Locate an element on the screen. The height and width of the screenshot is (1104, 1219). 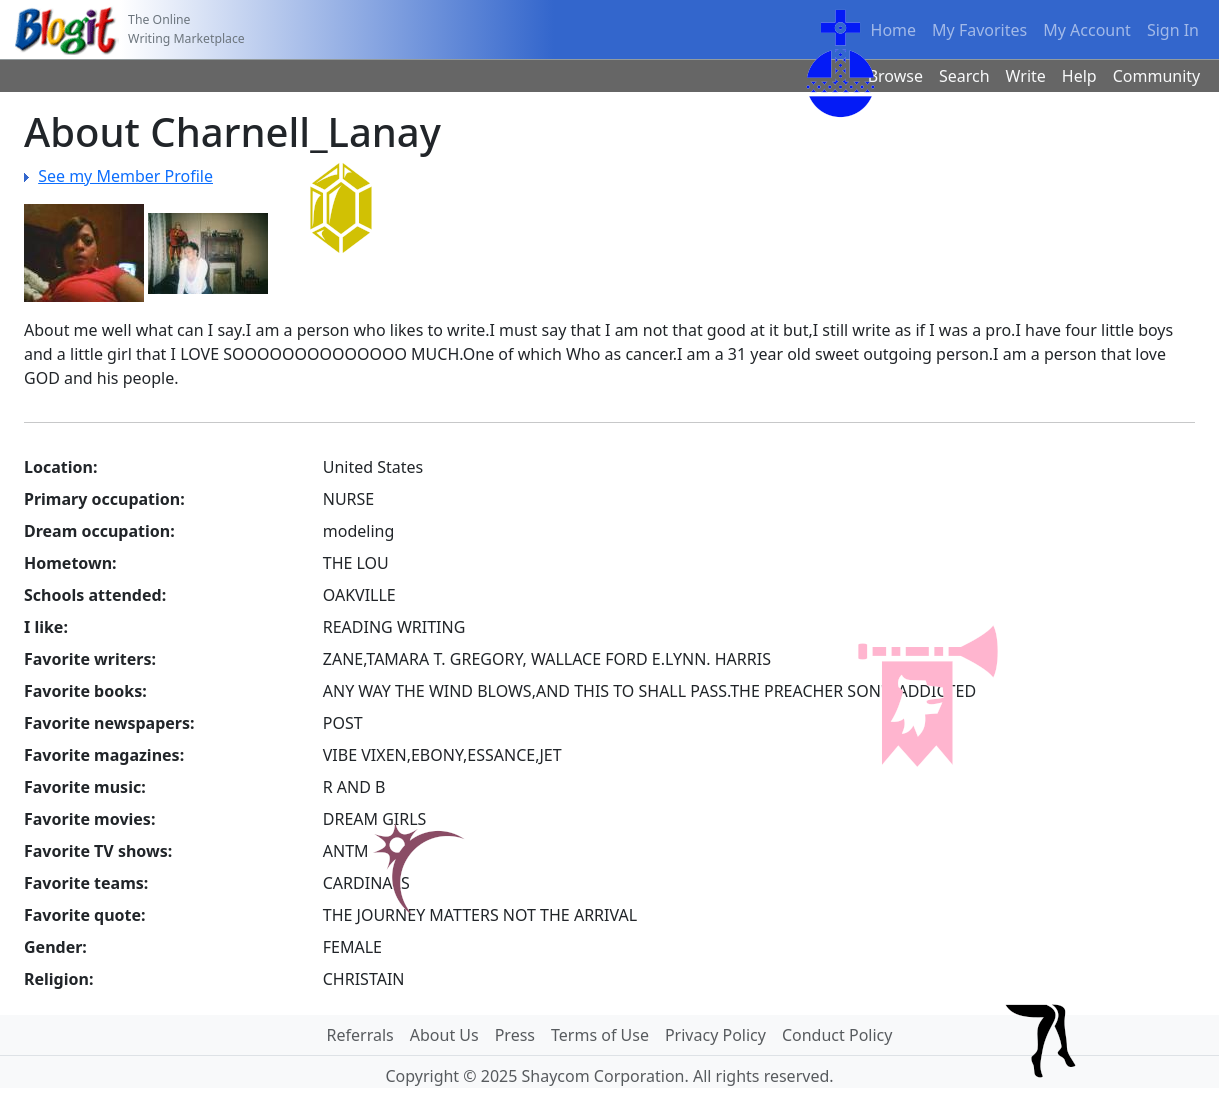
holy hand grenade item or power-up in a game is located at coordinates (840, 63).